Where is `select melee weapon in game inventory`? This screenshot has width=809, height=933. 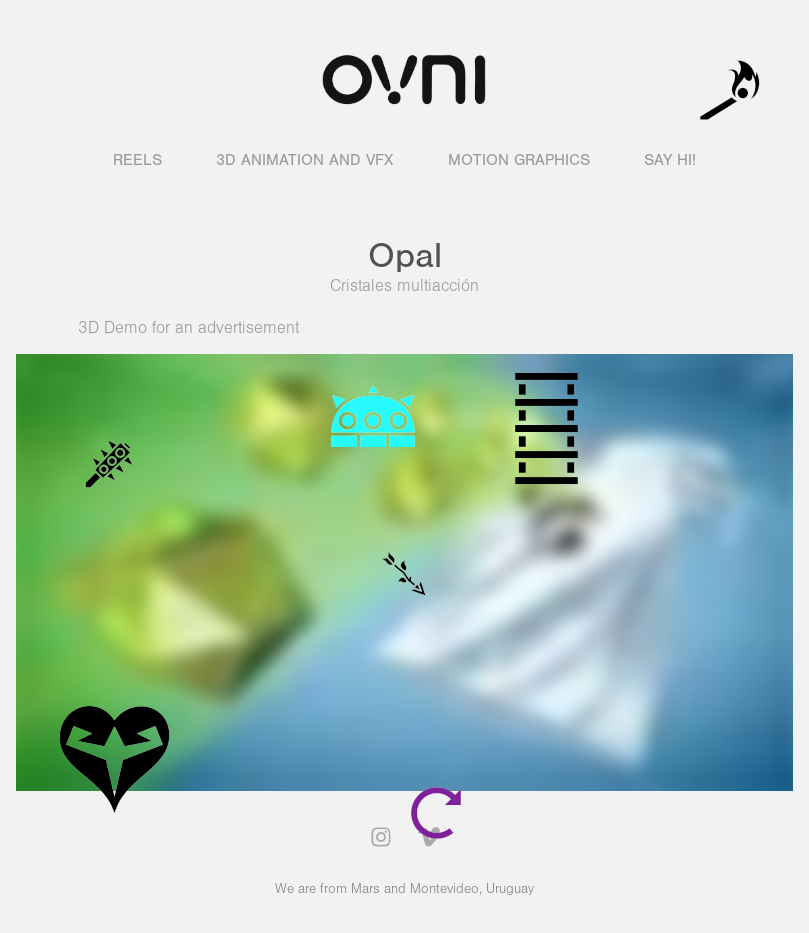 select melee weapon in game inventory is located at coordinates (109, 464).